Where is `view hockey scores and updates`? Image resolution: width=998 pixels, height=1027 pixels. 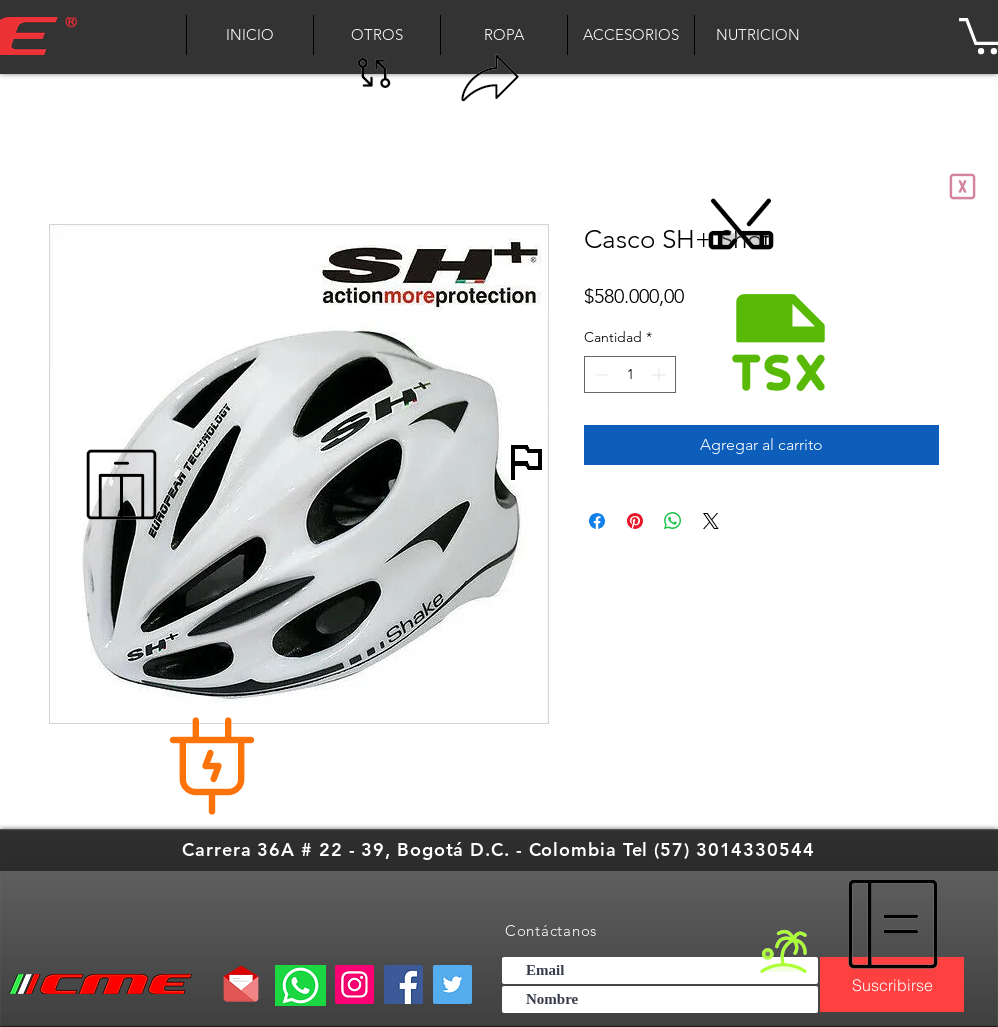
view hockey scores and updates is located at coordinates (741, 224).